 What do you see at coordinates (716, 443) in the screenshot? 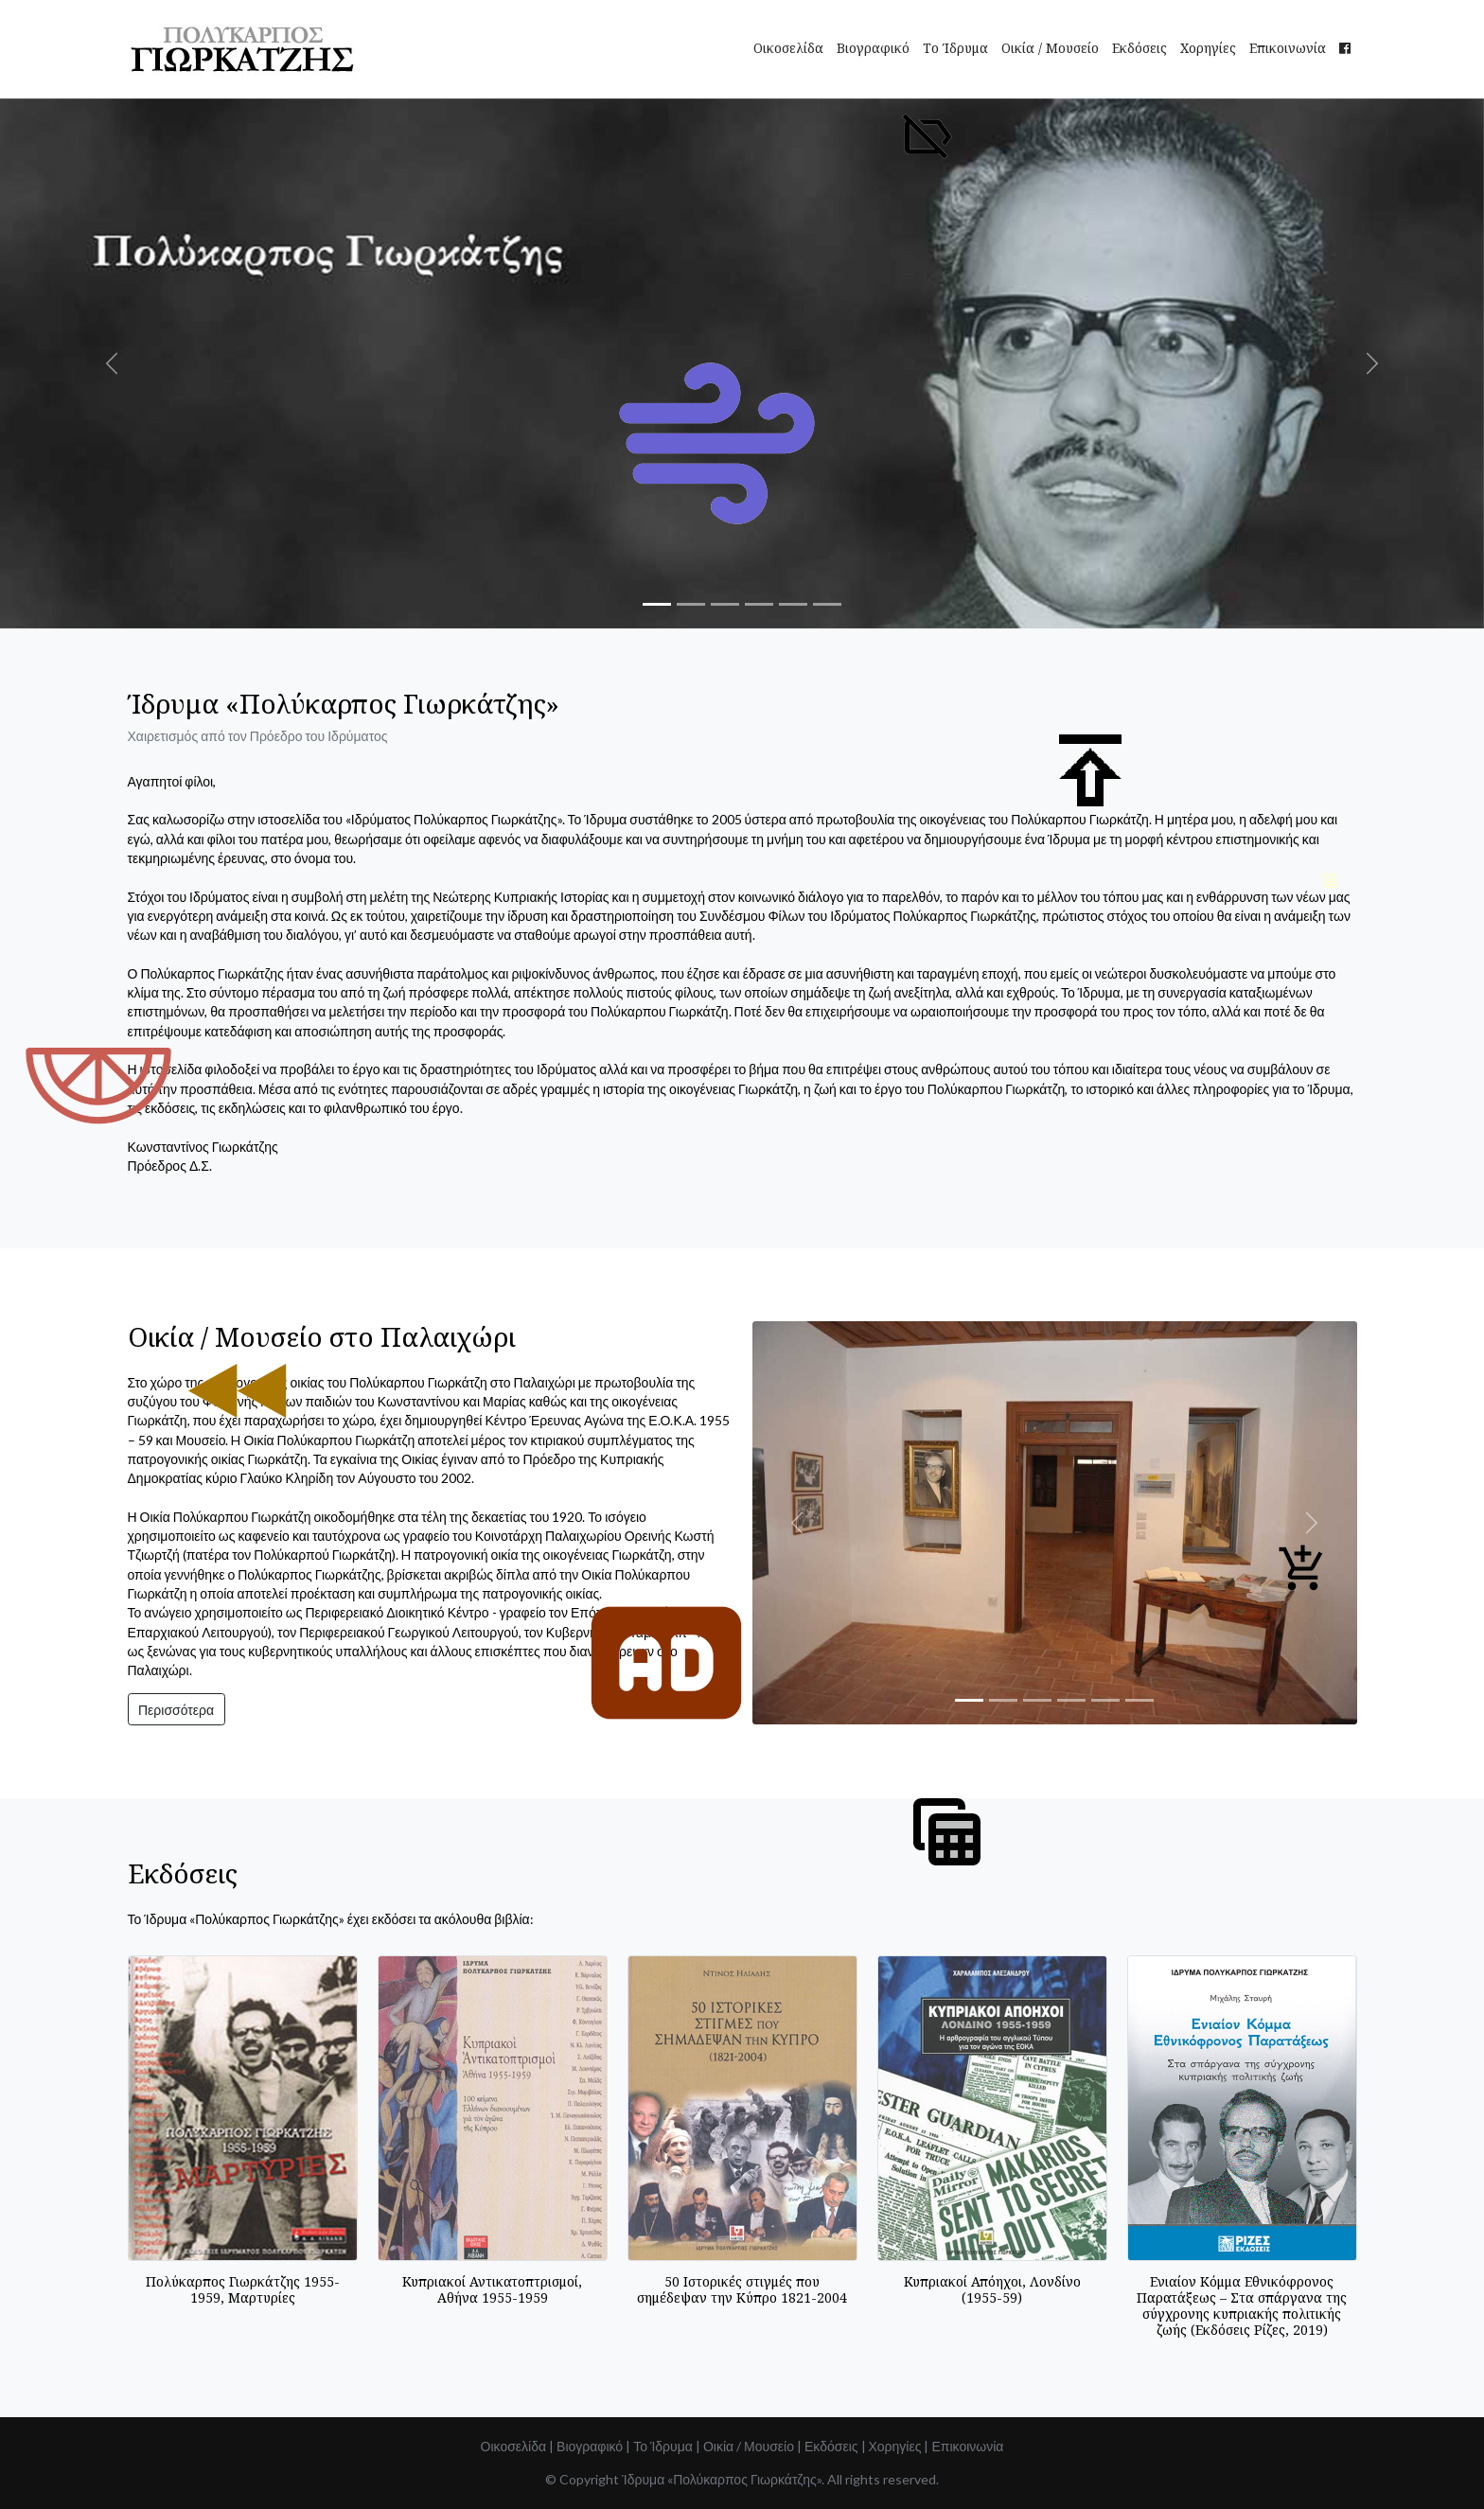
I see `view current wind conditions` at bounding box center [716, 443].